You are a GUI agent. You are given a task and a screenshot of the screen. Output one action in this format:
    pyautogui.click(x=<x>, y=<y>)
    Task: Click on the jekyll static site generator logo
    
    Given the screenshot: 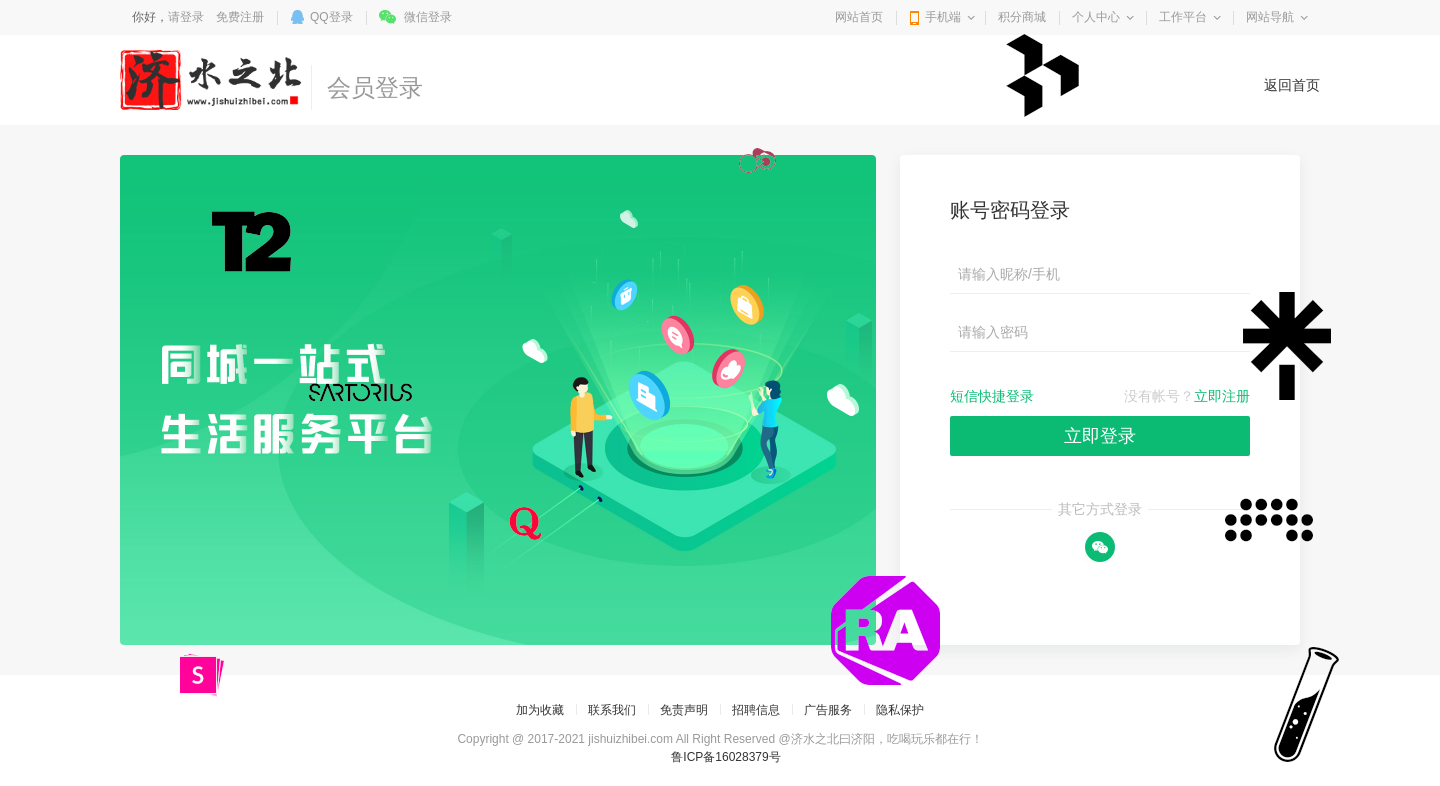 What is the action you would take?
    pyautogui.click(x=1306, y=704)
    